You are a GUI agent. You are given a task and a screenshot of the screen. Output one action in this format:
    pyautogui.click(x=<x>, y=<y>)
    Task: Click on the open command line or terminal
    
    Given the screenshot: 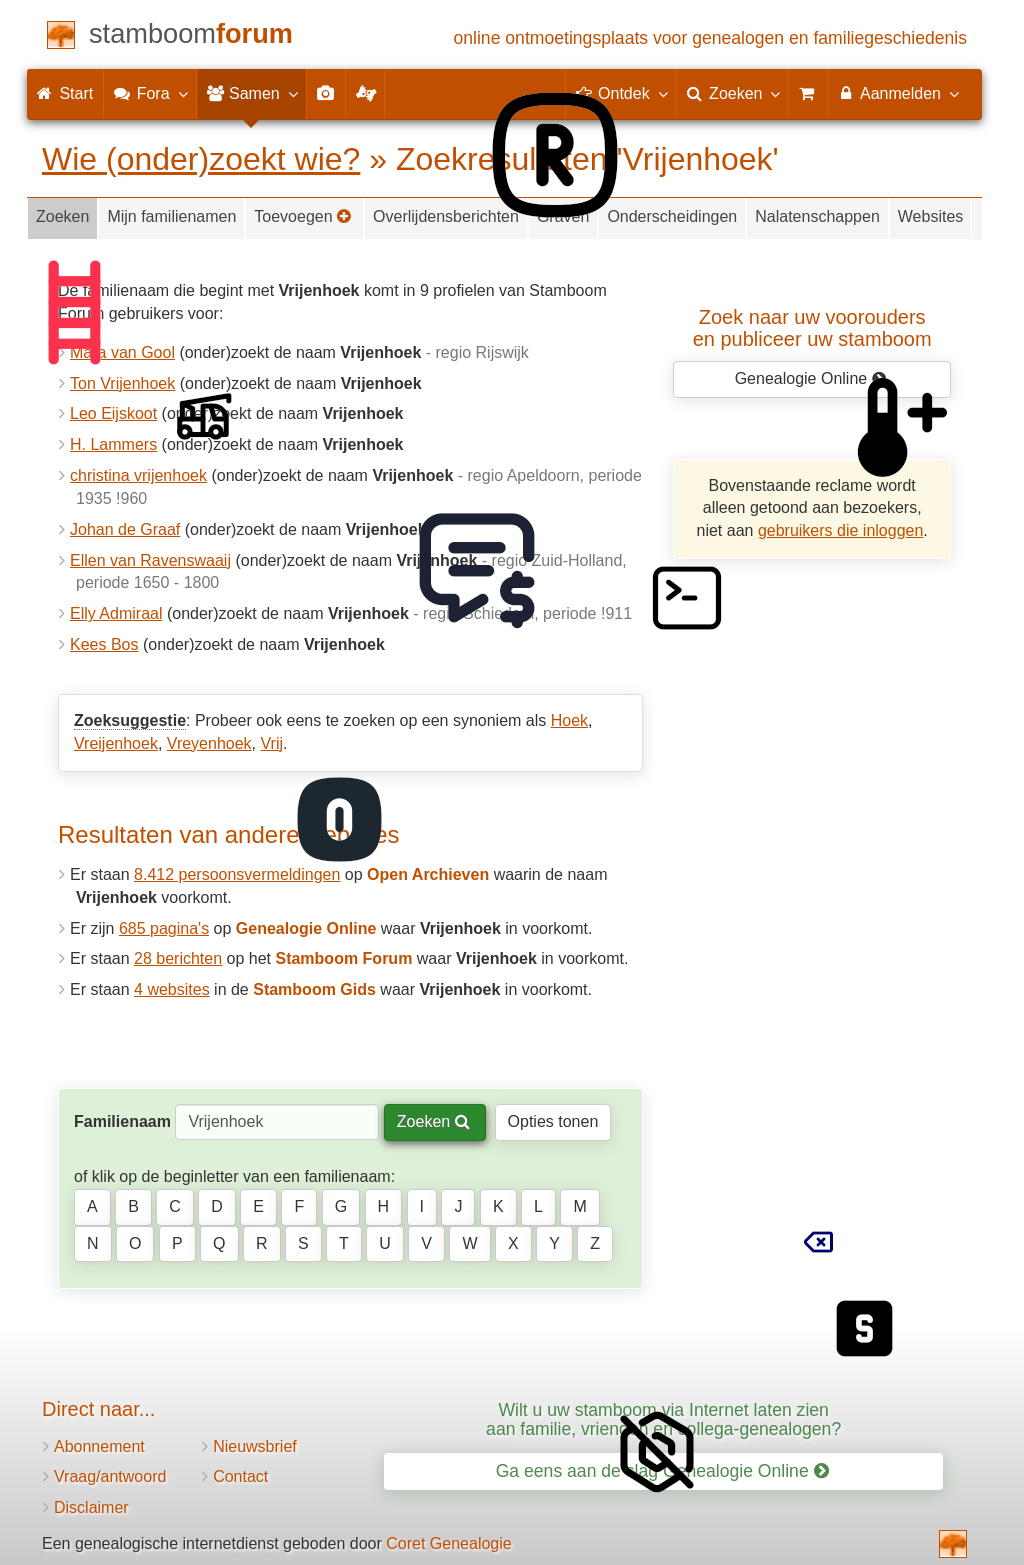 What is the action you would take?
    pyautogui.click(x=687, y=598)
    